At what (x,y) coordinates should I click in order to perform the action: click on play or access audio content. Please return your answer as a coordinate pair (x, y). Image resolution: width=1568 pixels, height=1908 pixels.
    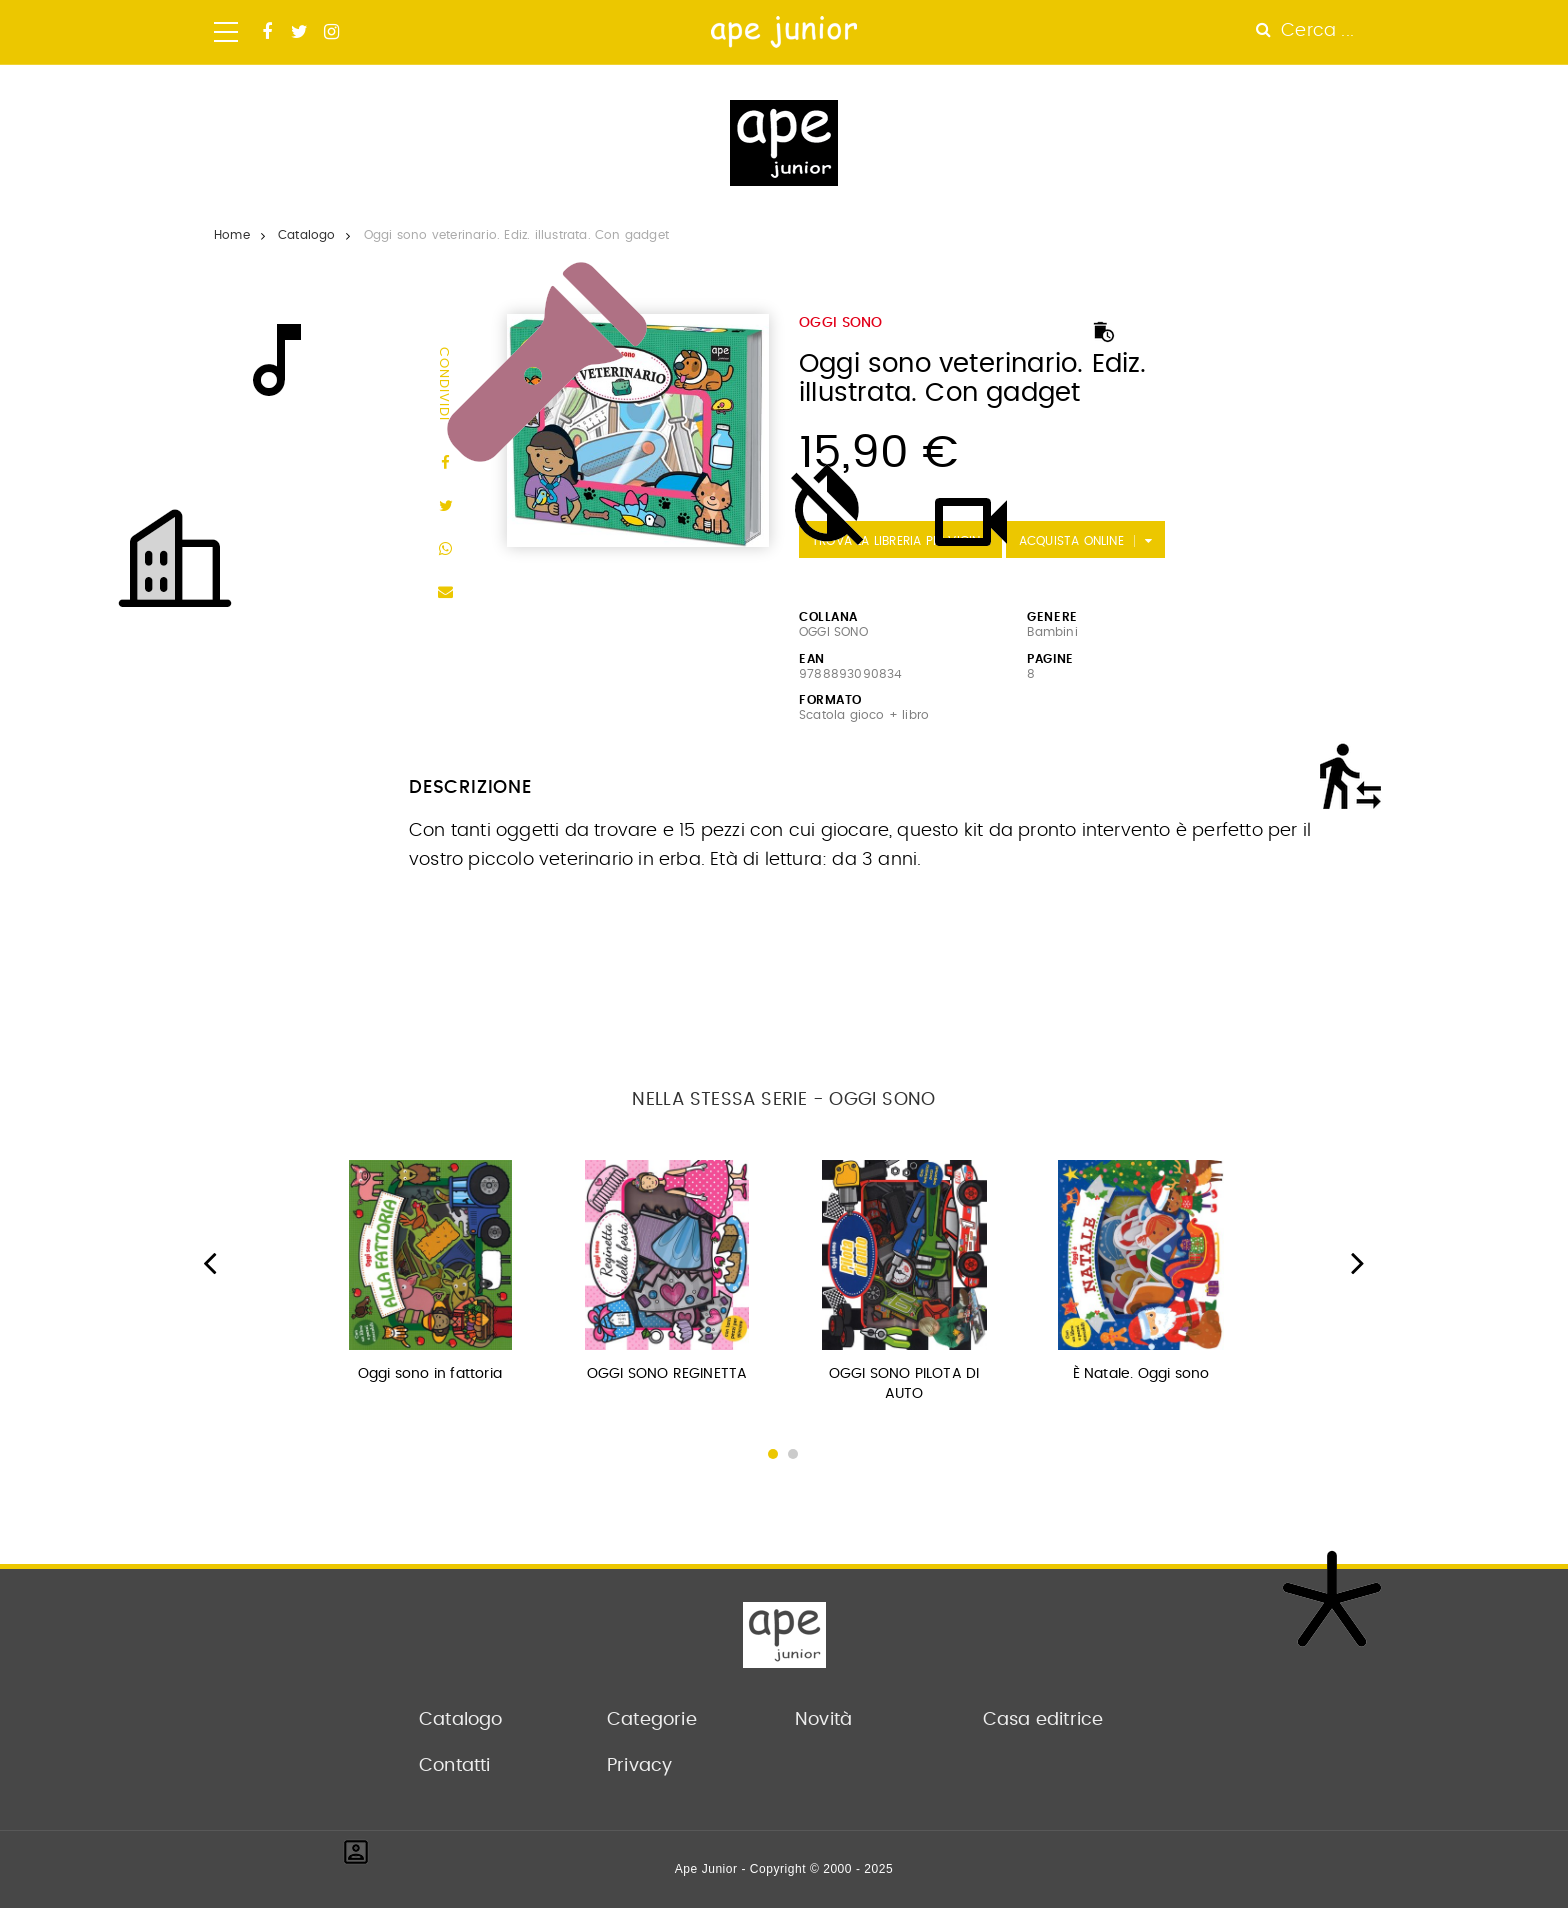
    Looking at the image, I should click on (277, 360).